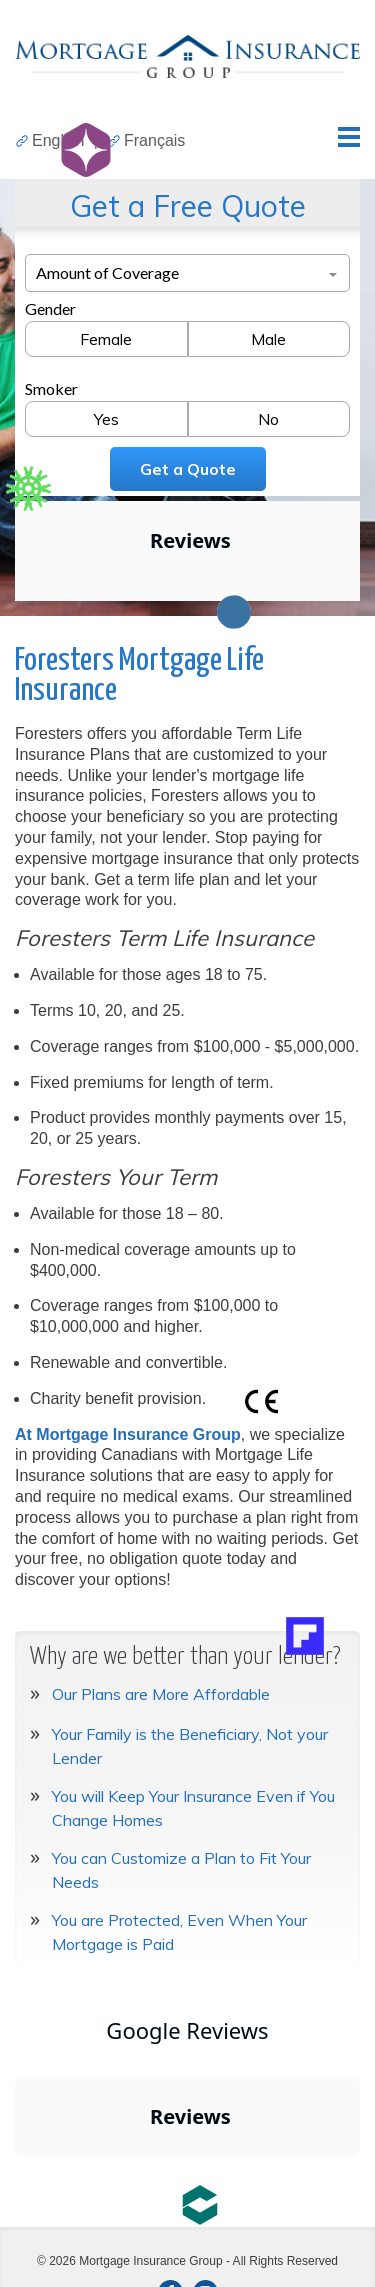 The width and height of the screenshot is (375, 2287). Describe the element at coordinates (234, 612) in the screenshot. I see `open the Headspace meditation app` at that location.